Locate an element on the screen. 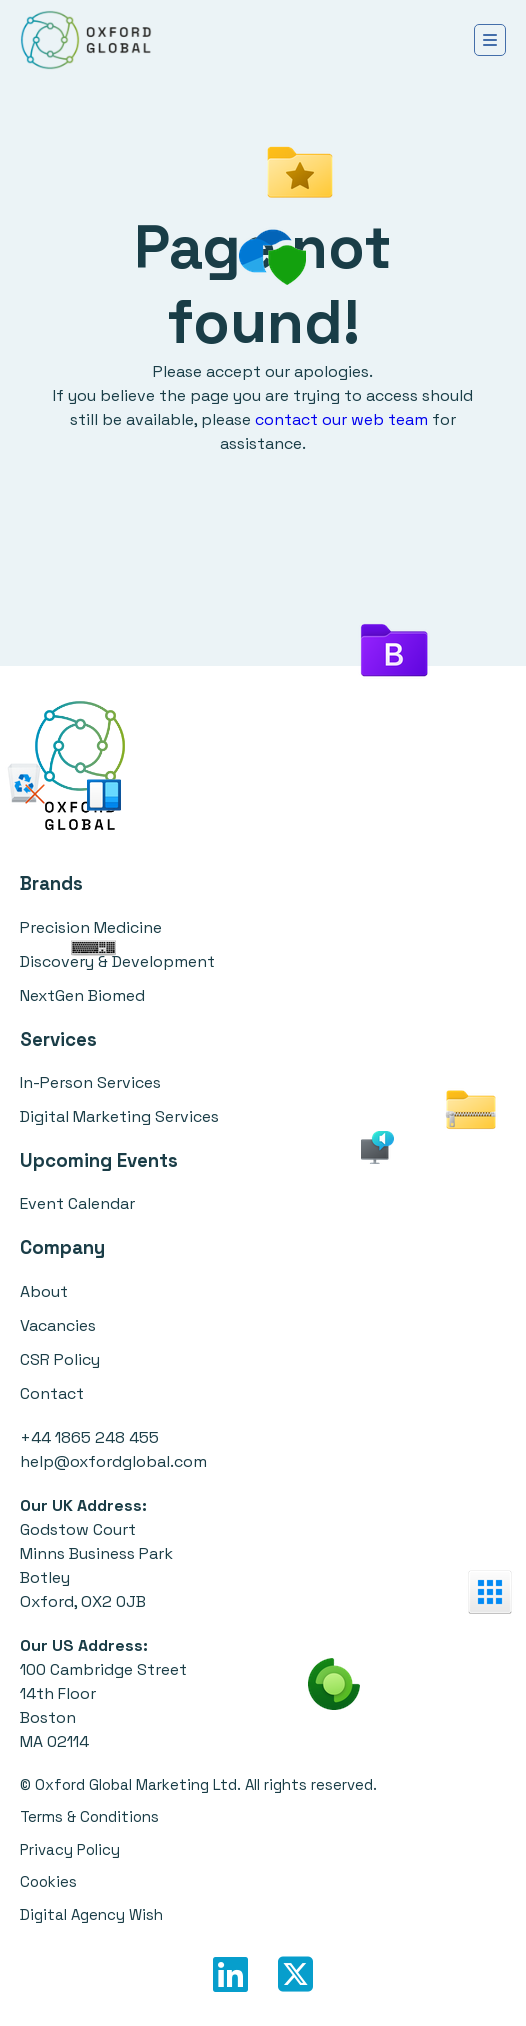 This screenshot has height=2026, width=526. OneDrive file protected by cloud security is located at coordinates (272, 251).